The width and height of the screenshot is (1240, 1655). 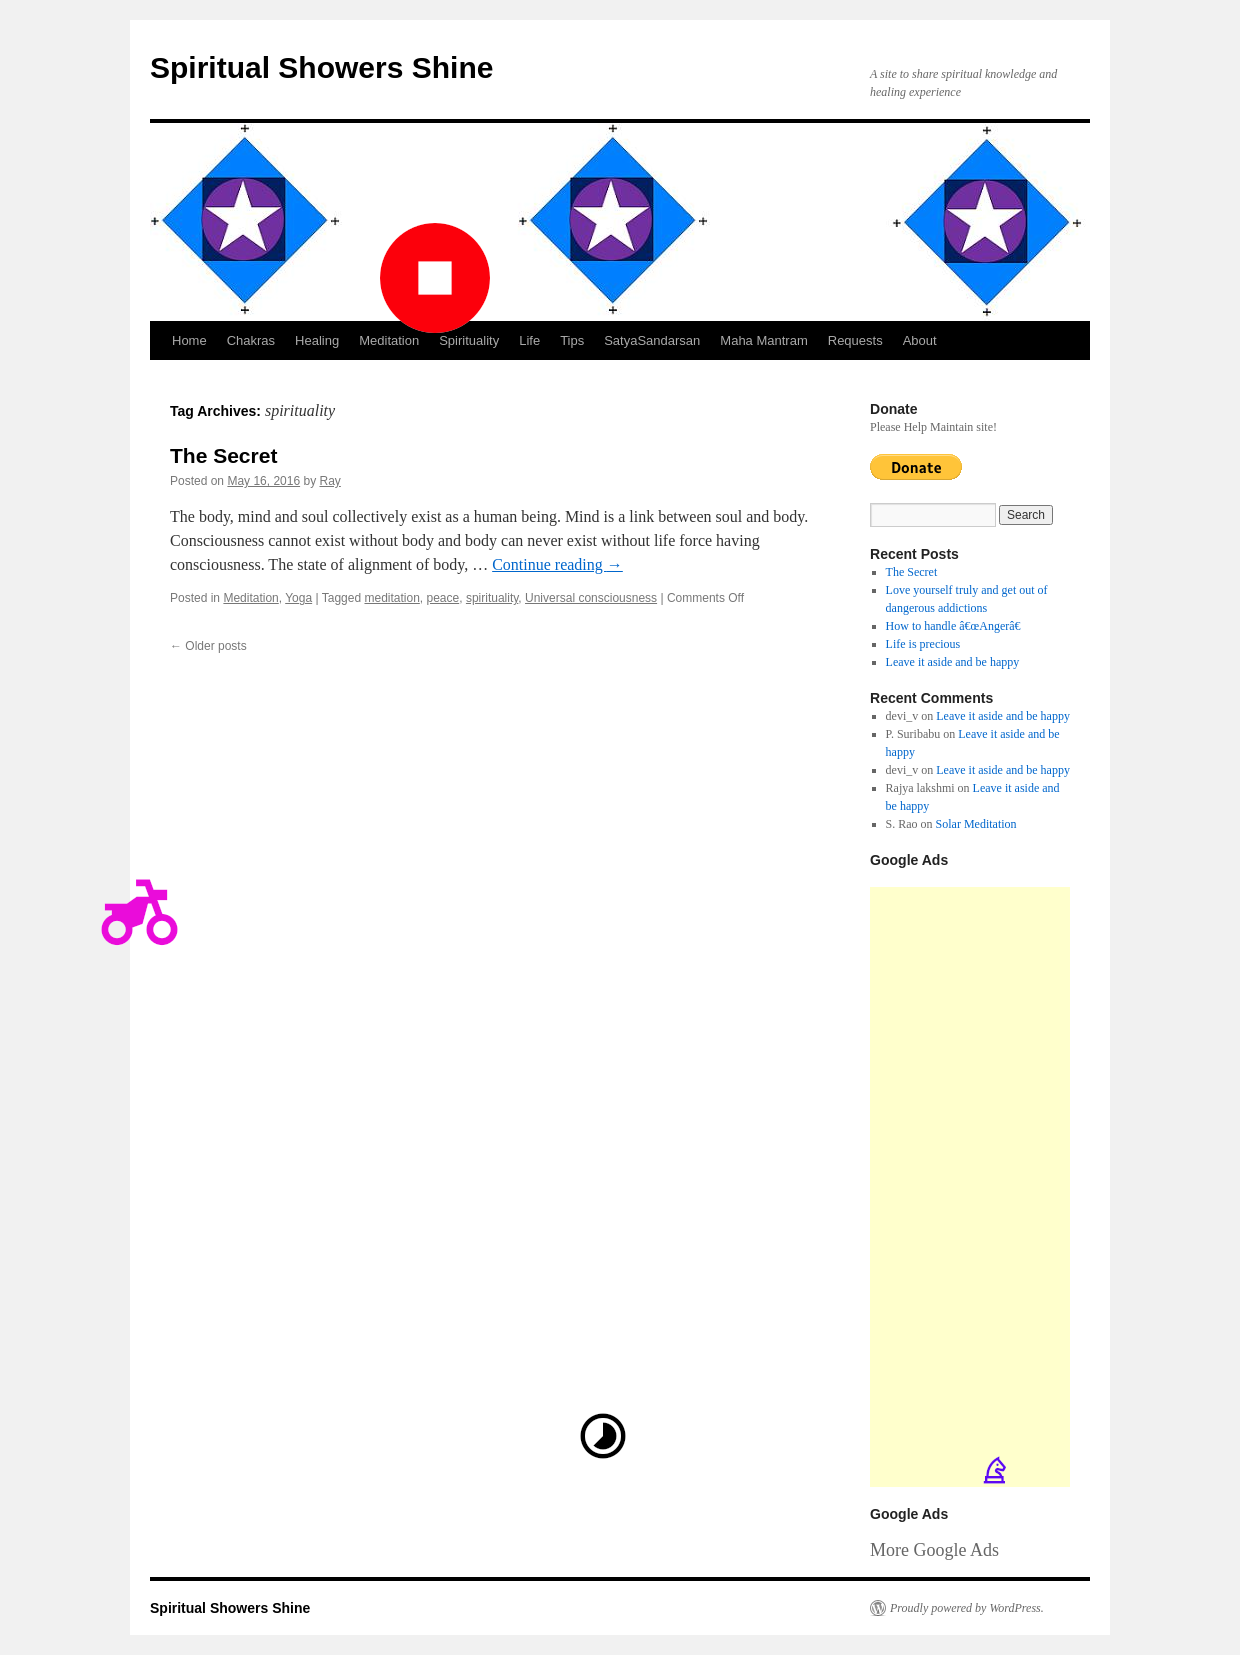 I want to click on stop media playback, so click(x=435, y=278).